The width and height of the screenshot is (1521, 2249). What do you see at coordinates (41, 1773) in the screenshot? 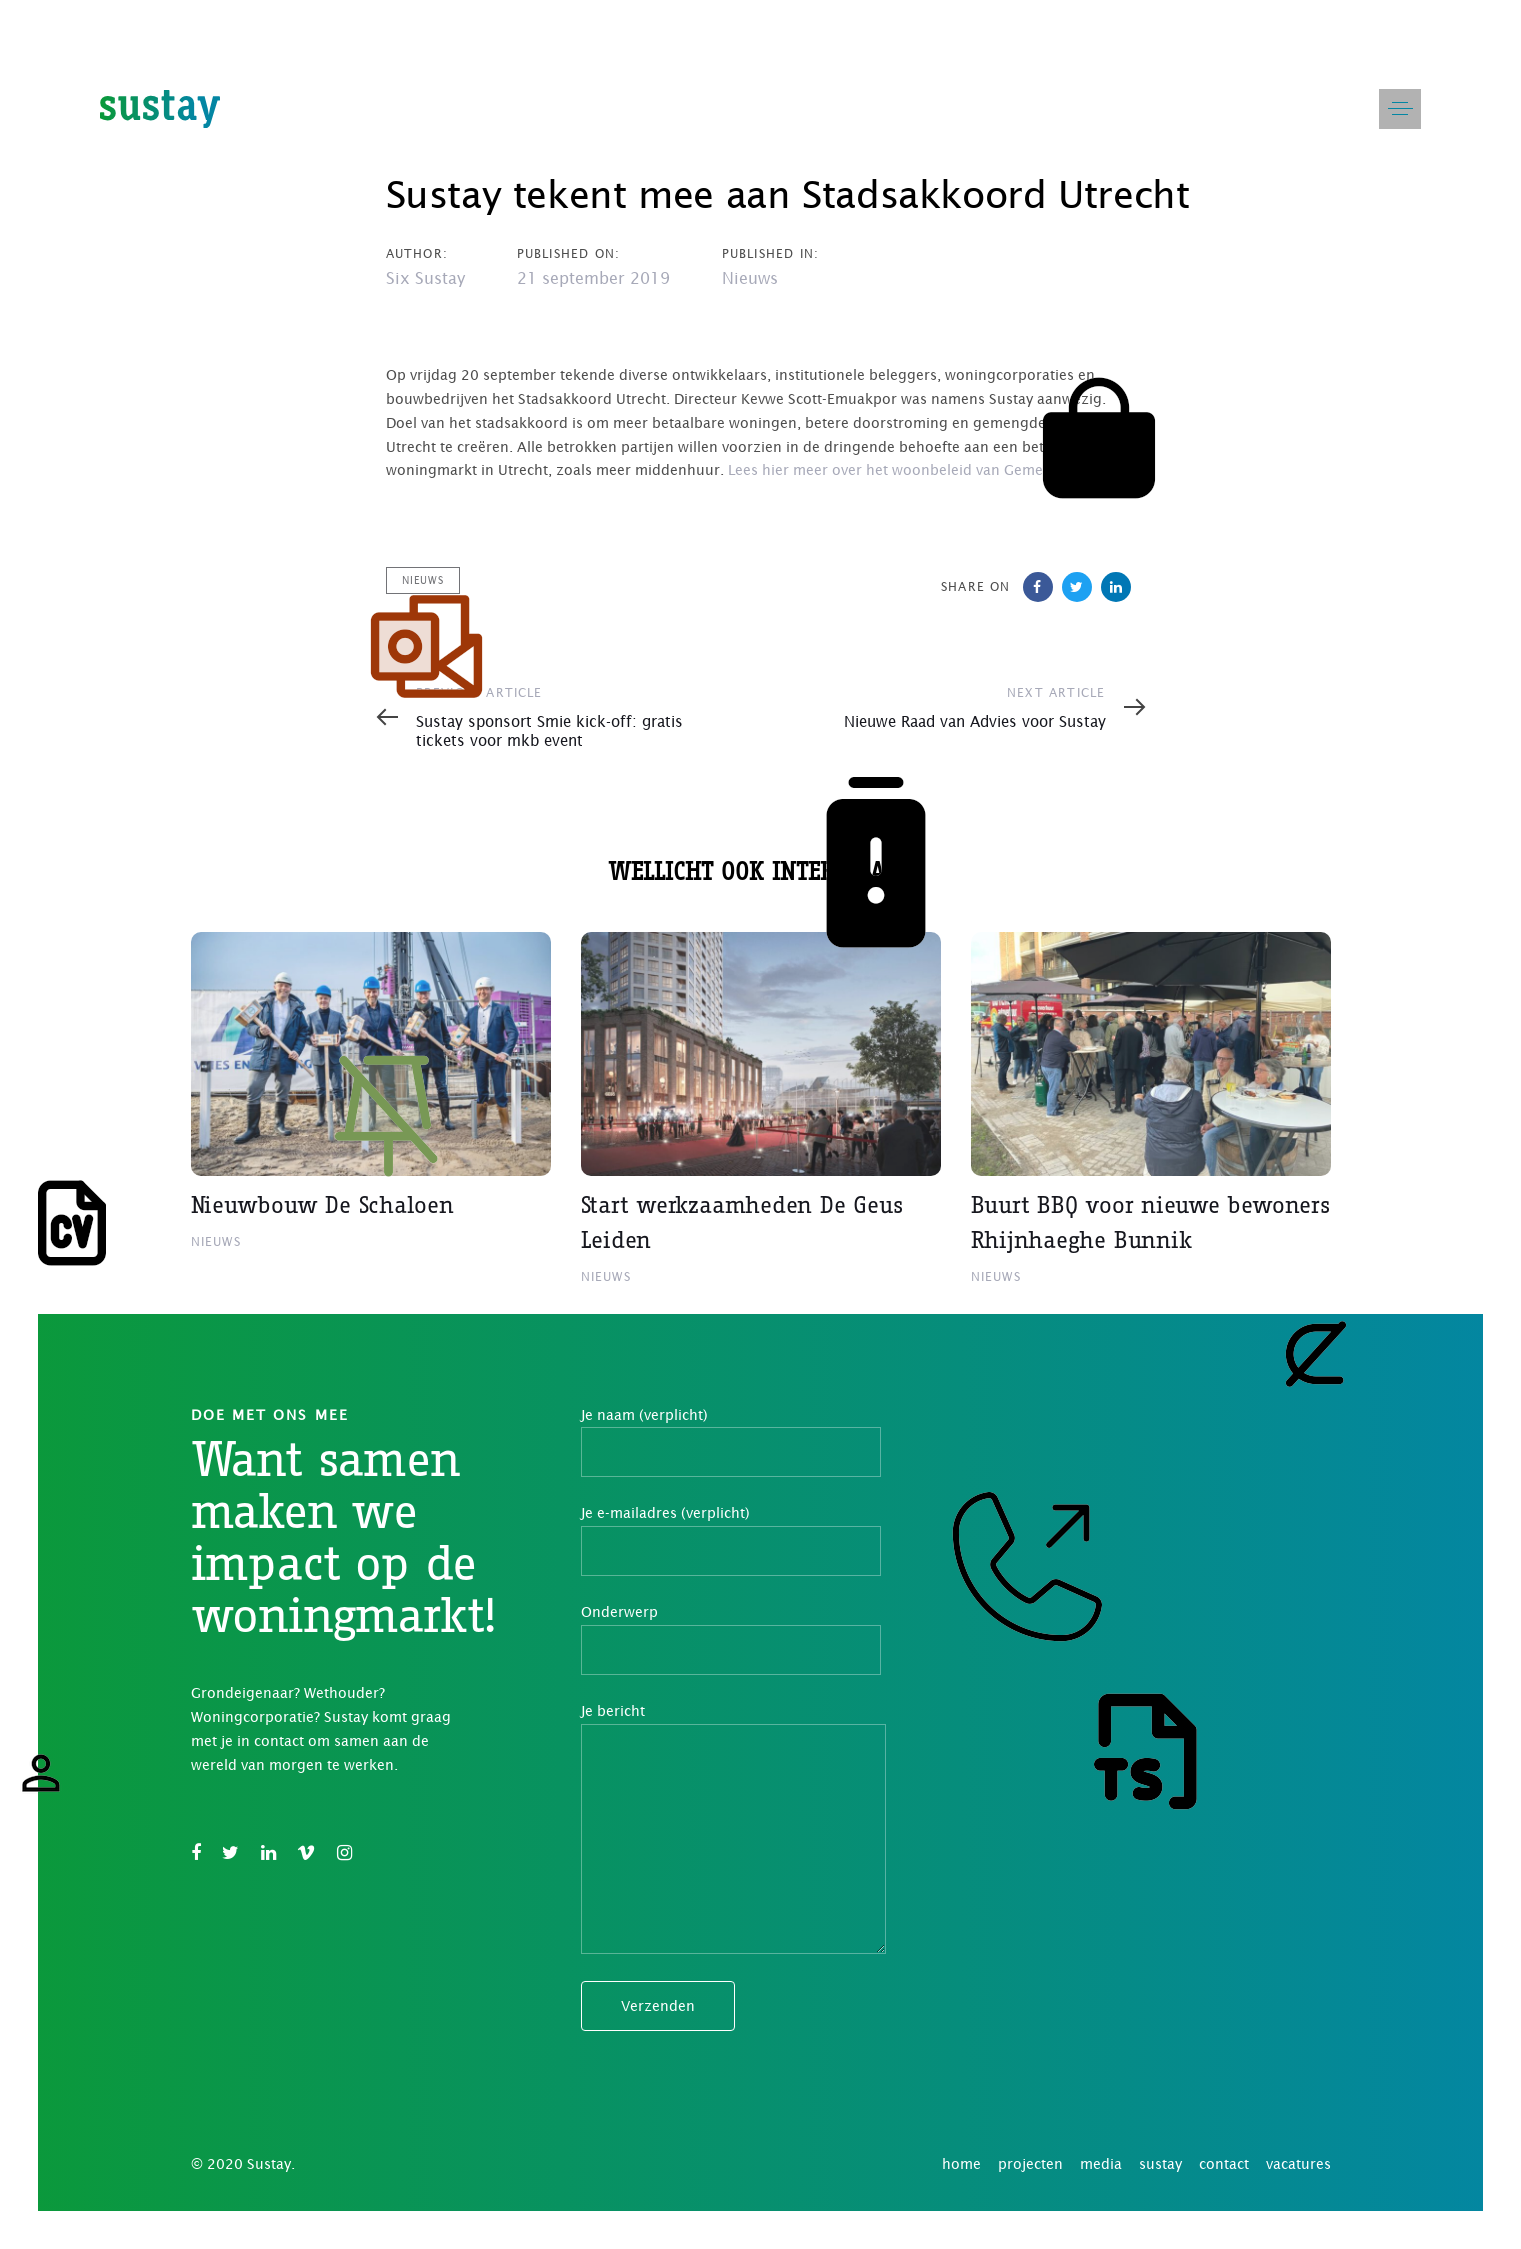
I see `view your profile` at bounding box center [41, 1773].